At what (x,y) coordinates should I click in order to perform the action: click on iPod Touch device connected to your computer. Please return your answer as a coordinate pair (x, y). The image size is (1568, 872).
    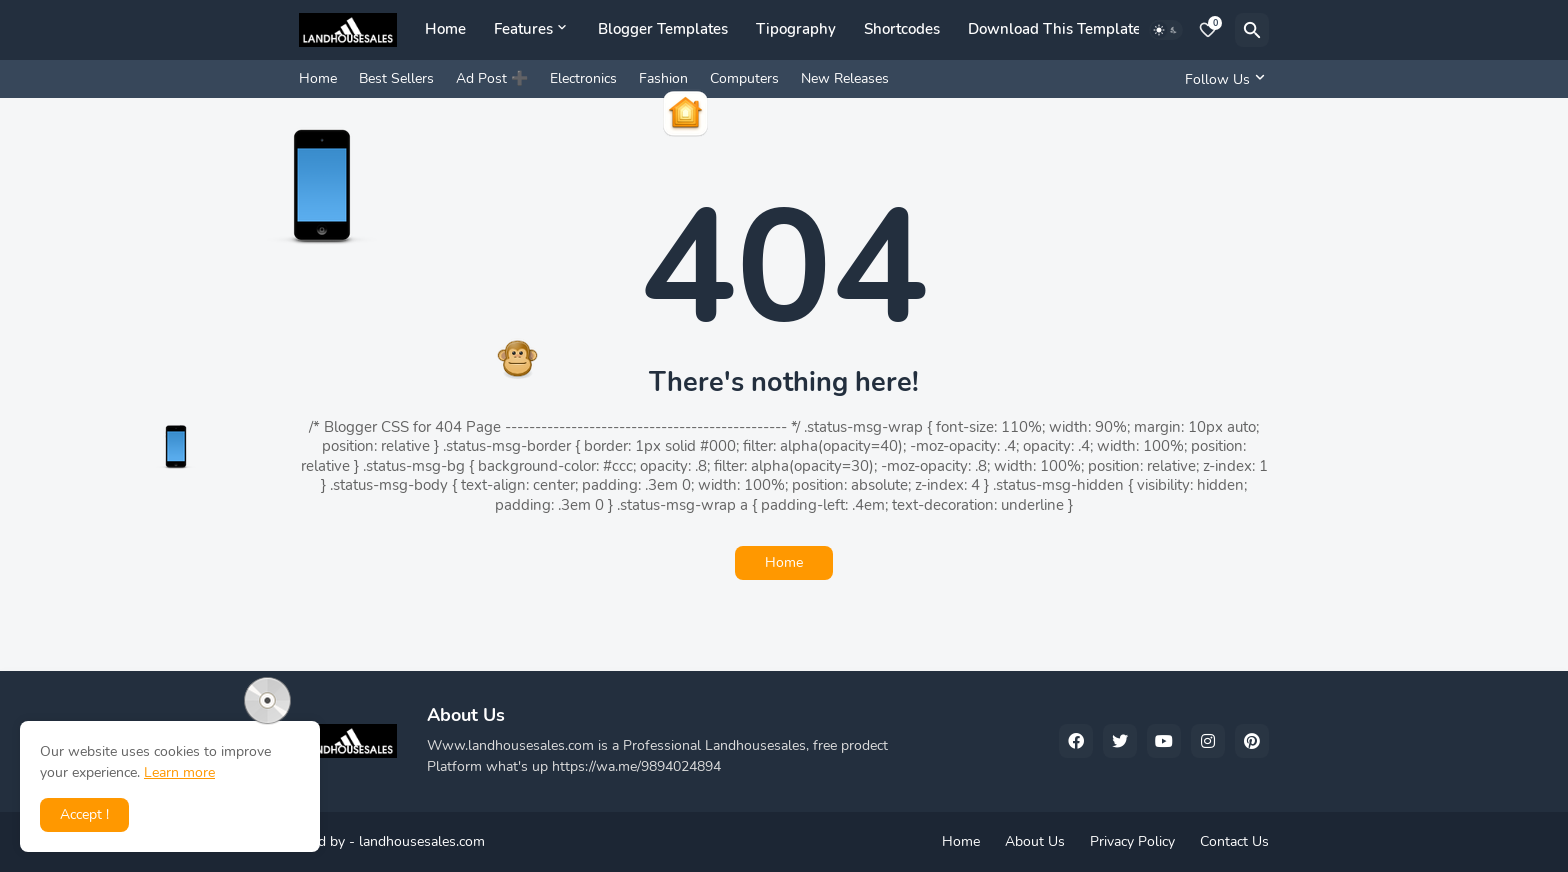
    Looking at the image, I should click on (176, 447).